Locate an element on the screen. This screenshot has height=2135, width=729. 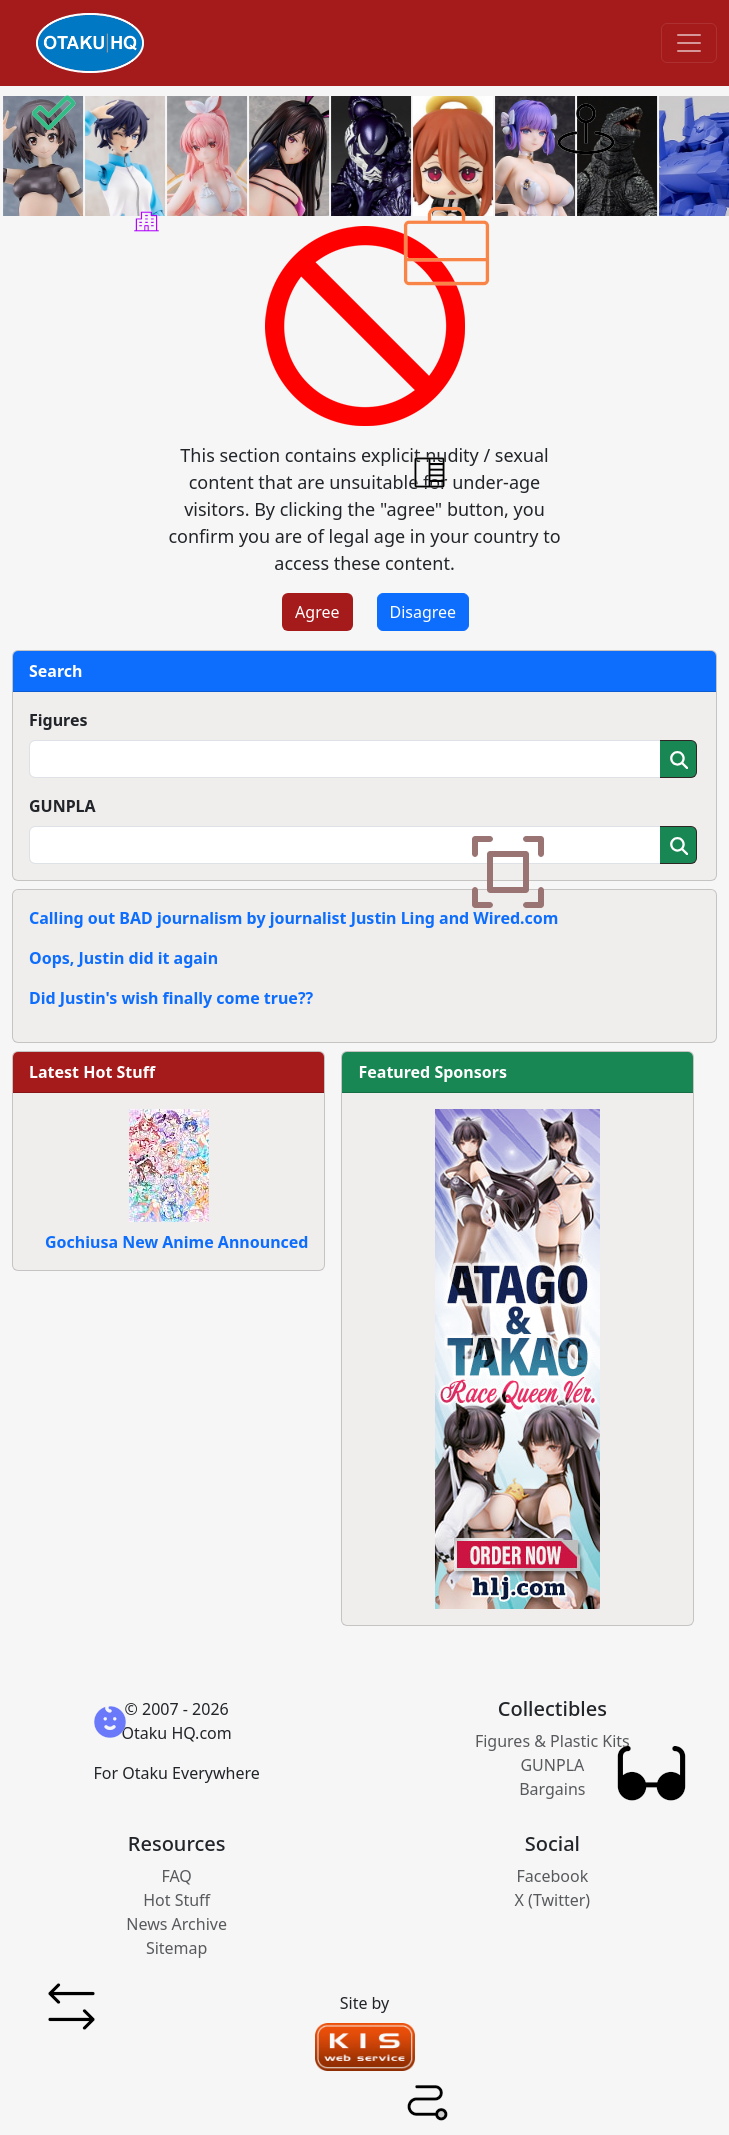
scan a QR code or barcode is located at coordinates (508, 872).